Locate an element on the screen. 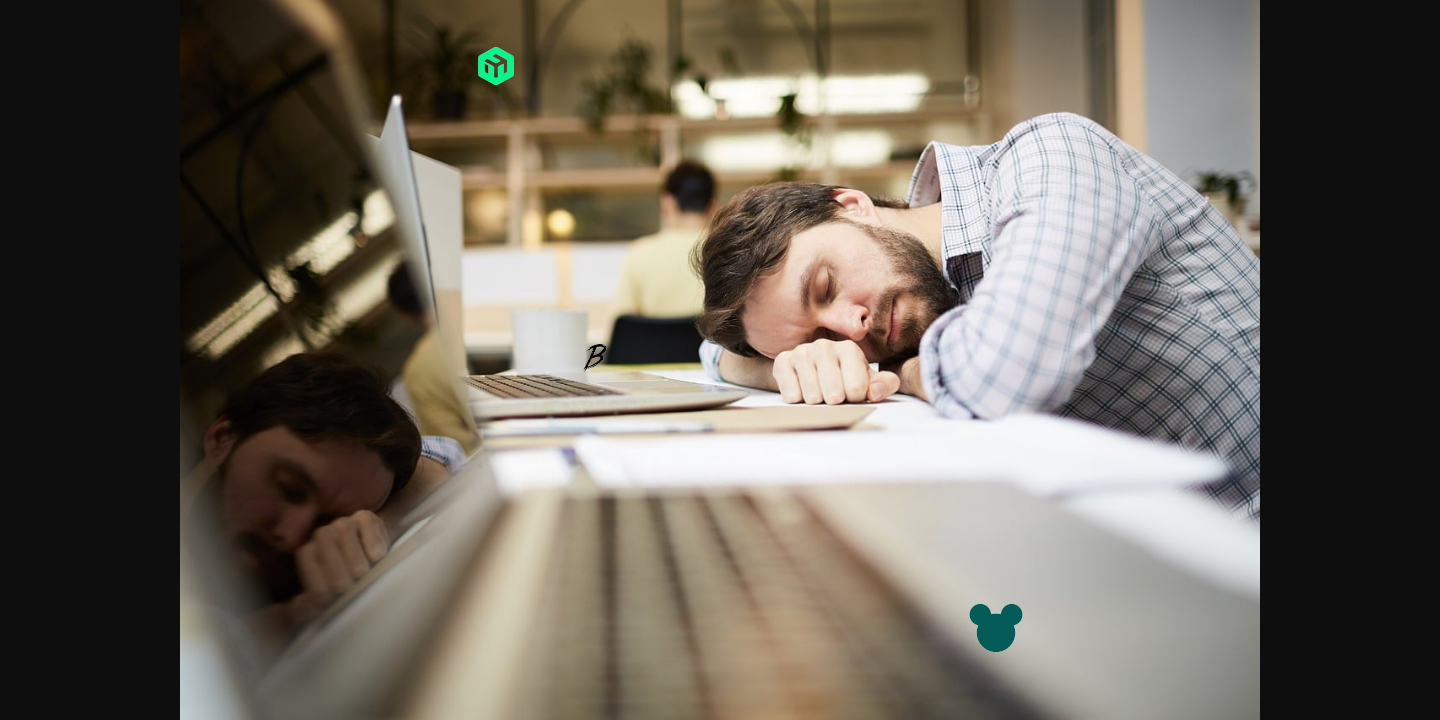  babel javascript compiler logo is located at coordinates (595, 358).